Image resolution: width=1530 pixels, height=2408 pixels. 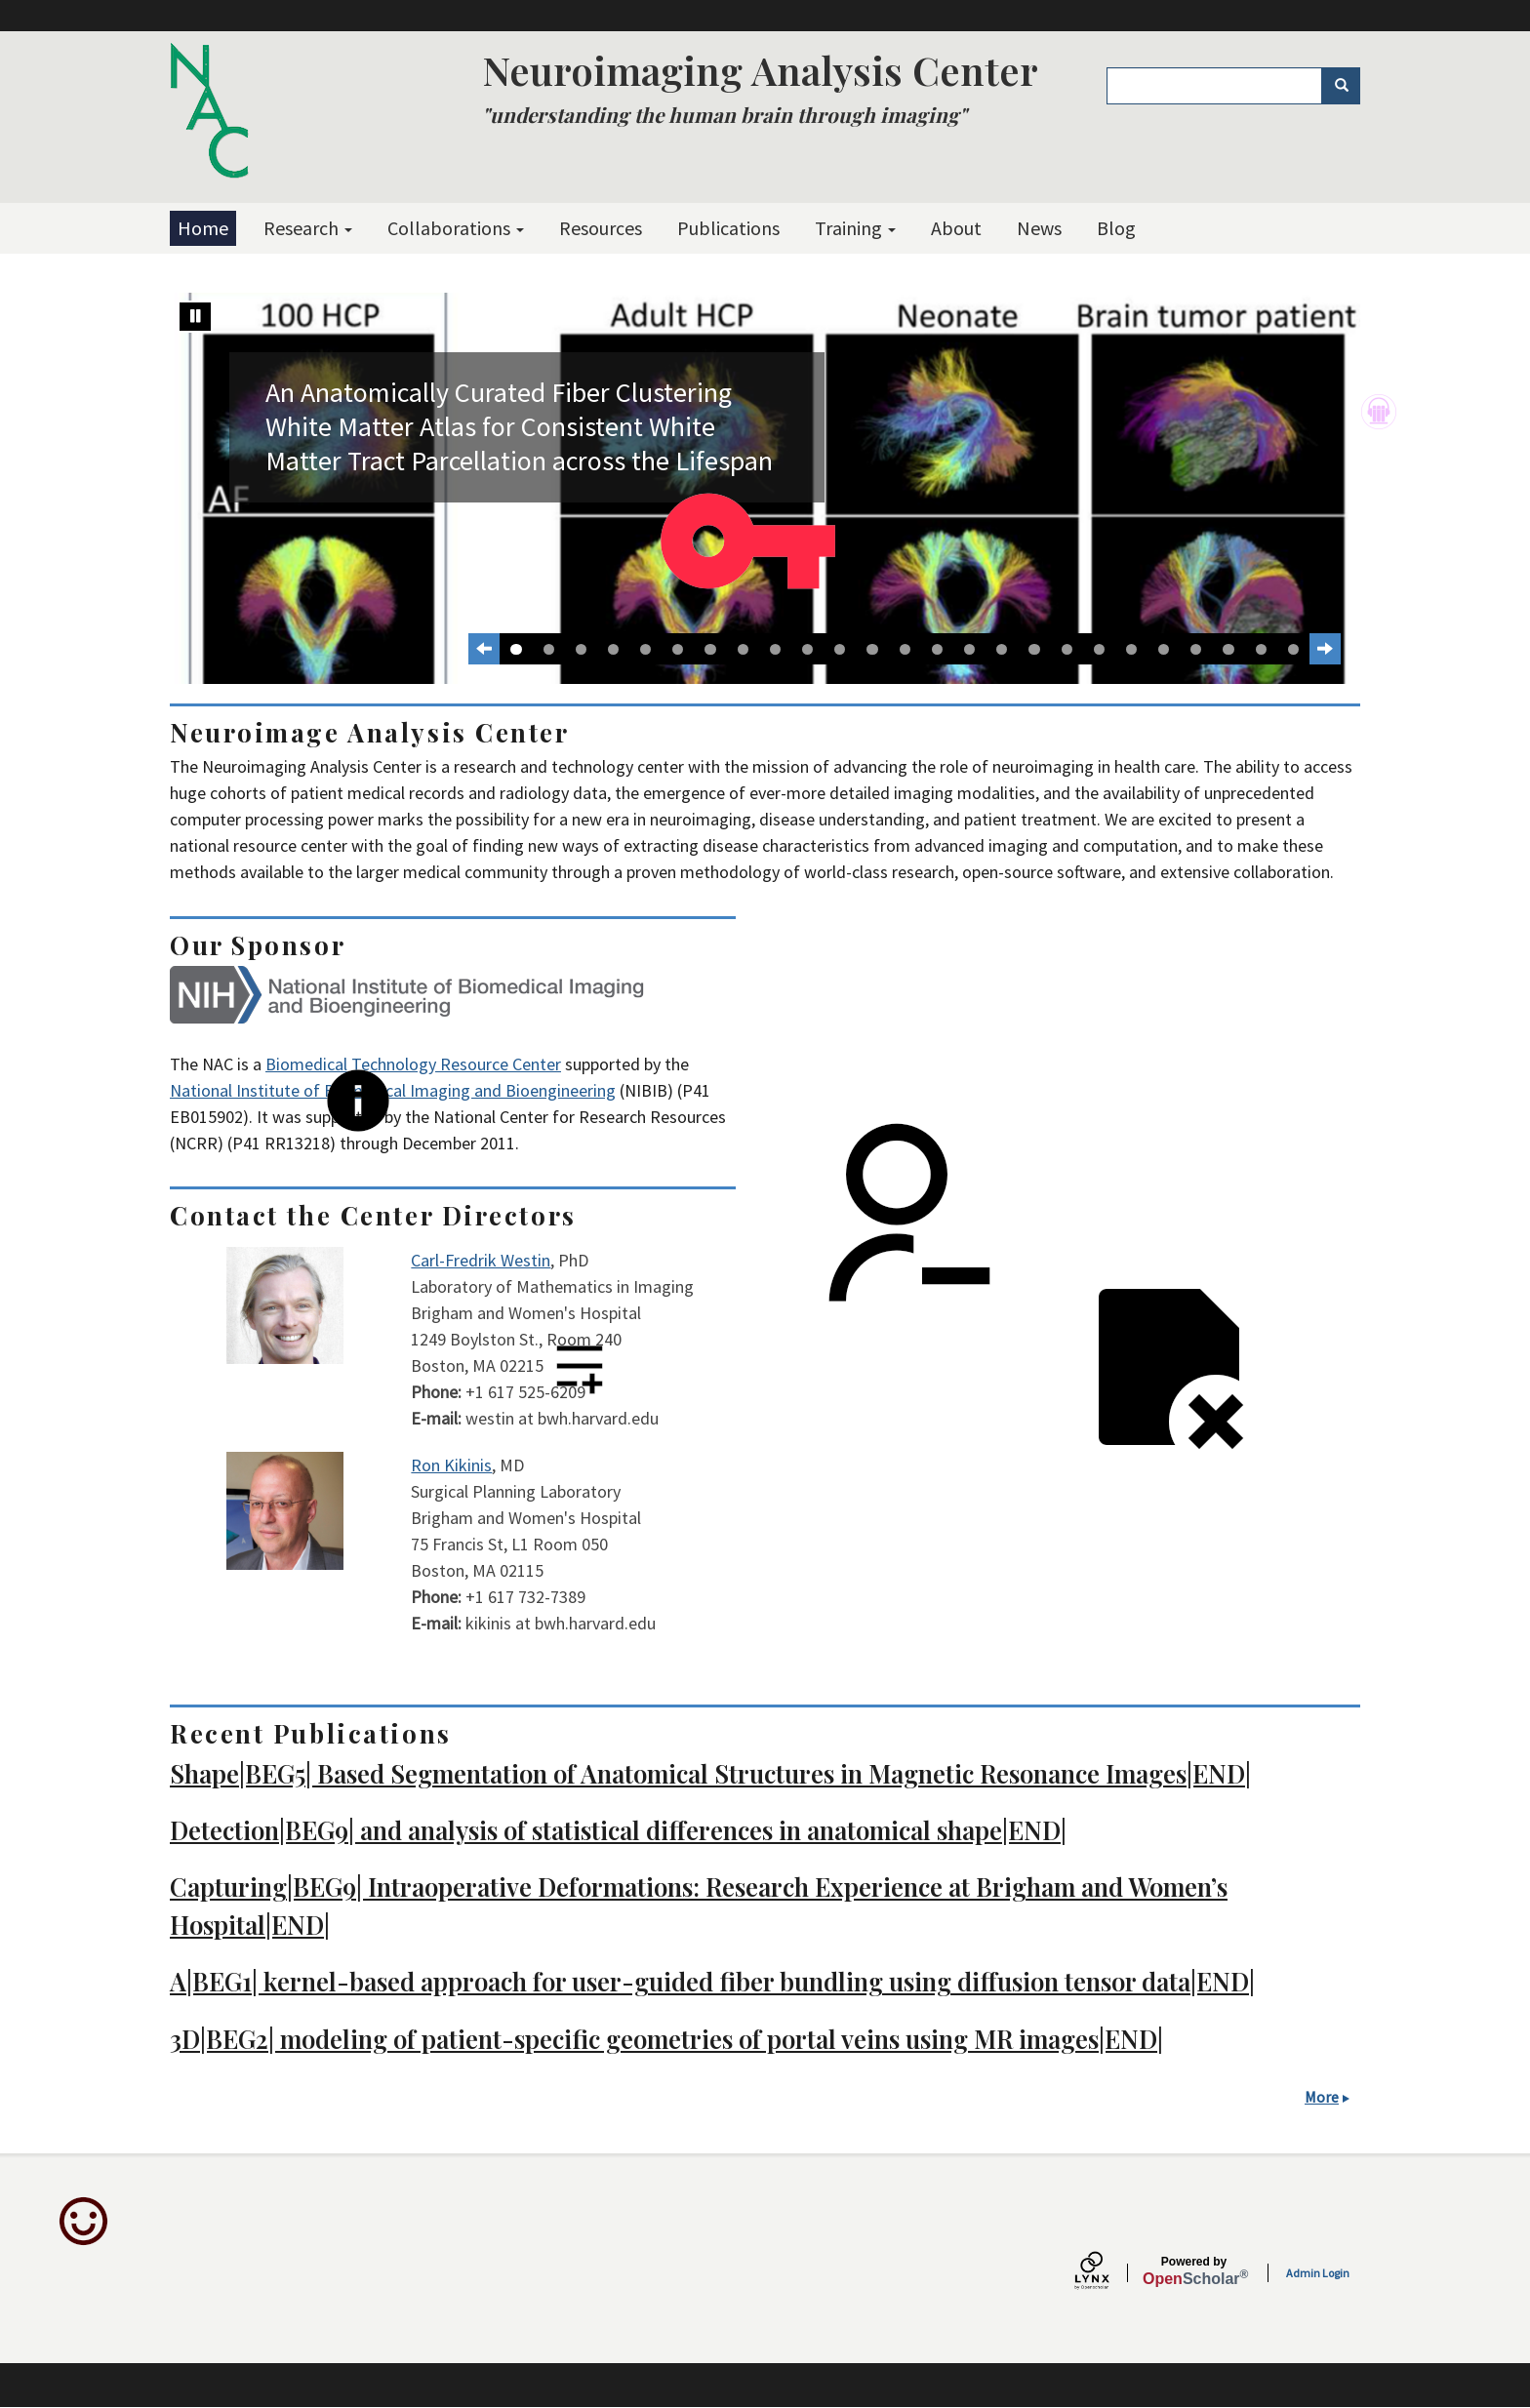 I want to click on remove a user or contact, so click(x=897, y=1217).